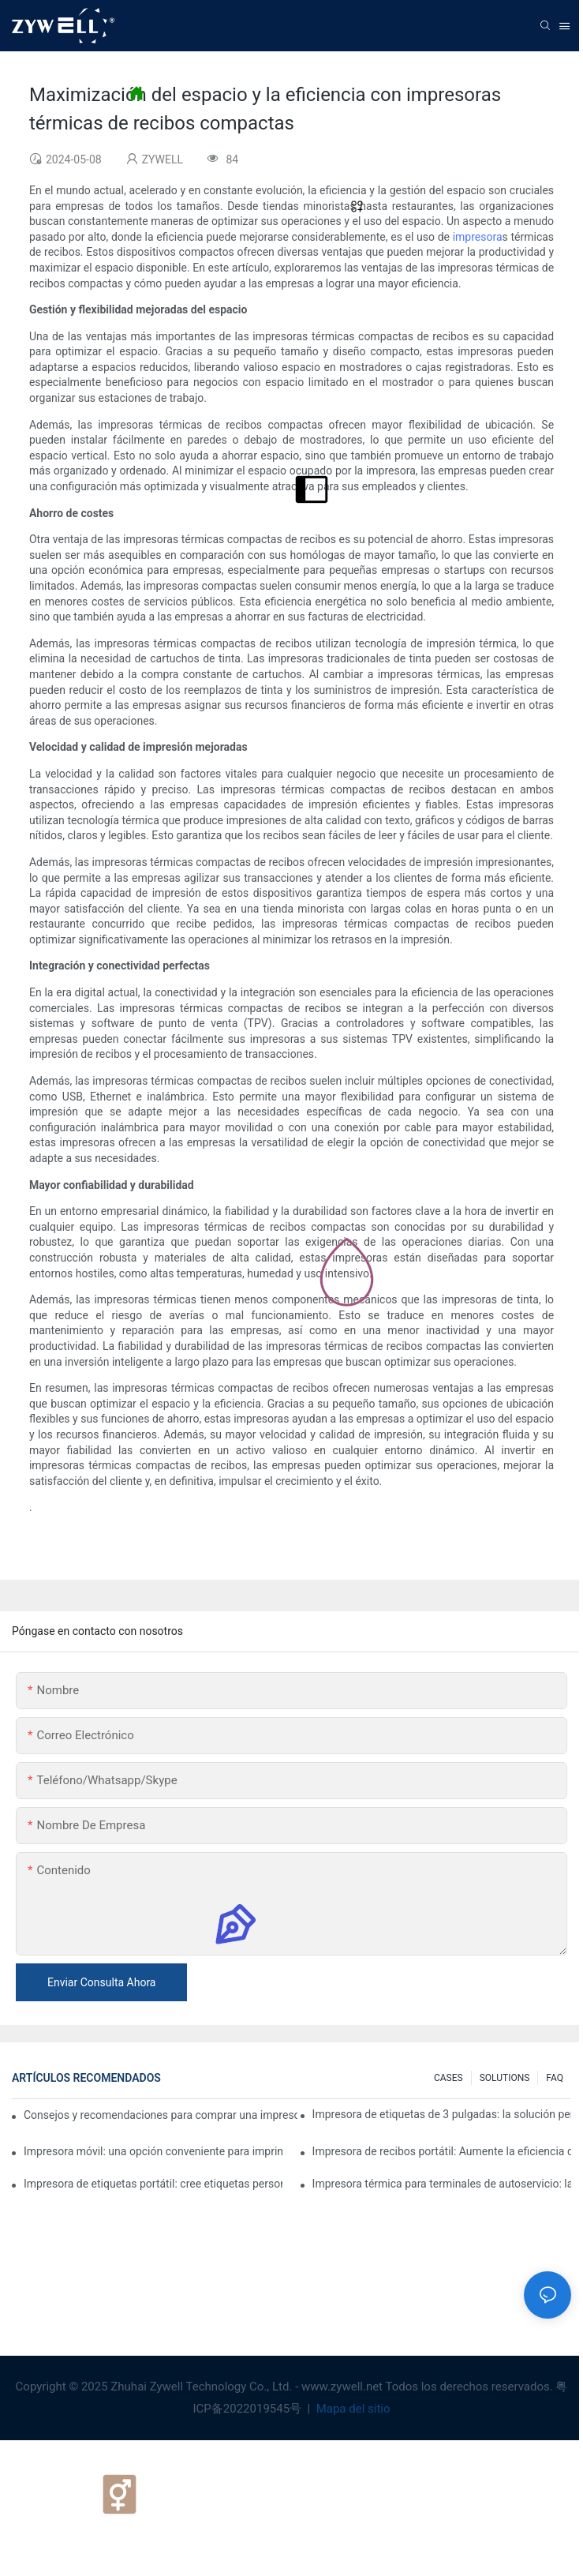 The width and height of the screenshot is (583, 2576). I want to click on toggle sidebar panel visibility, so click(312, 489).